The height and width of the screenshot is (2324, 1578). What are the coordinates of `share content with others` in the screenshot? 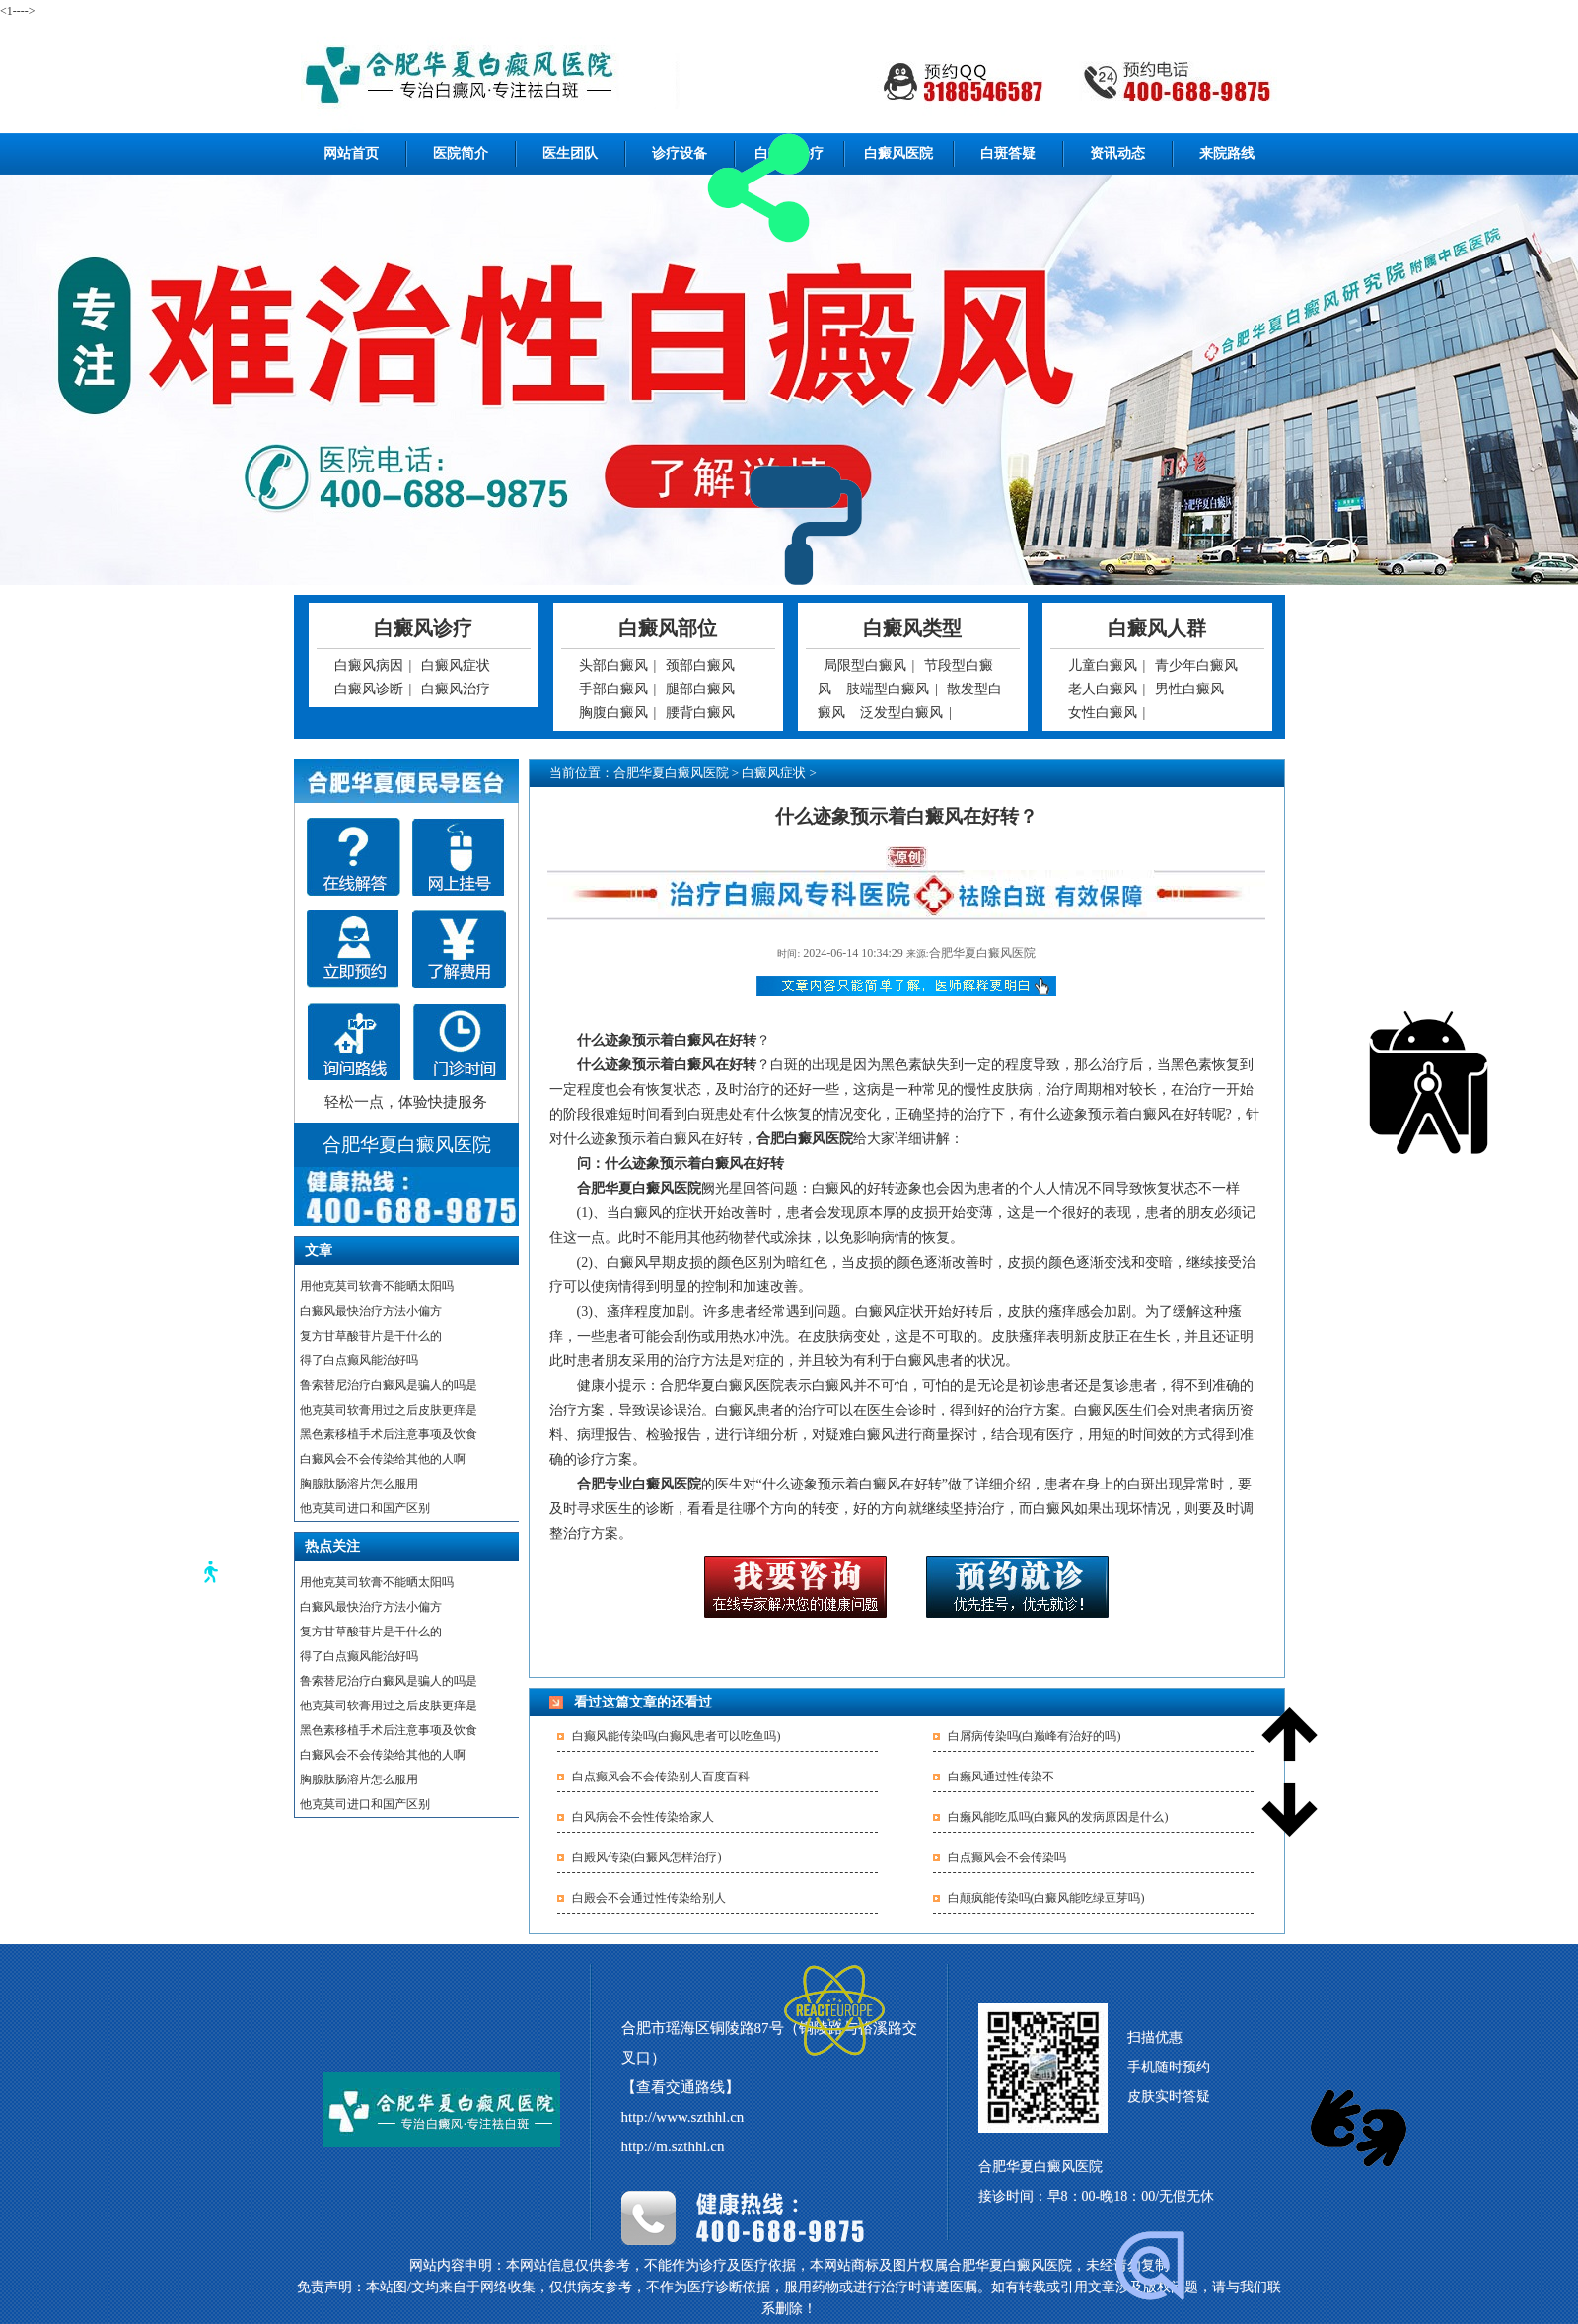 It's located at (761, 187).